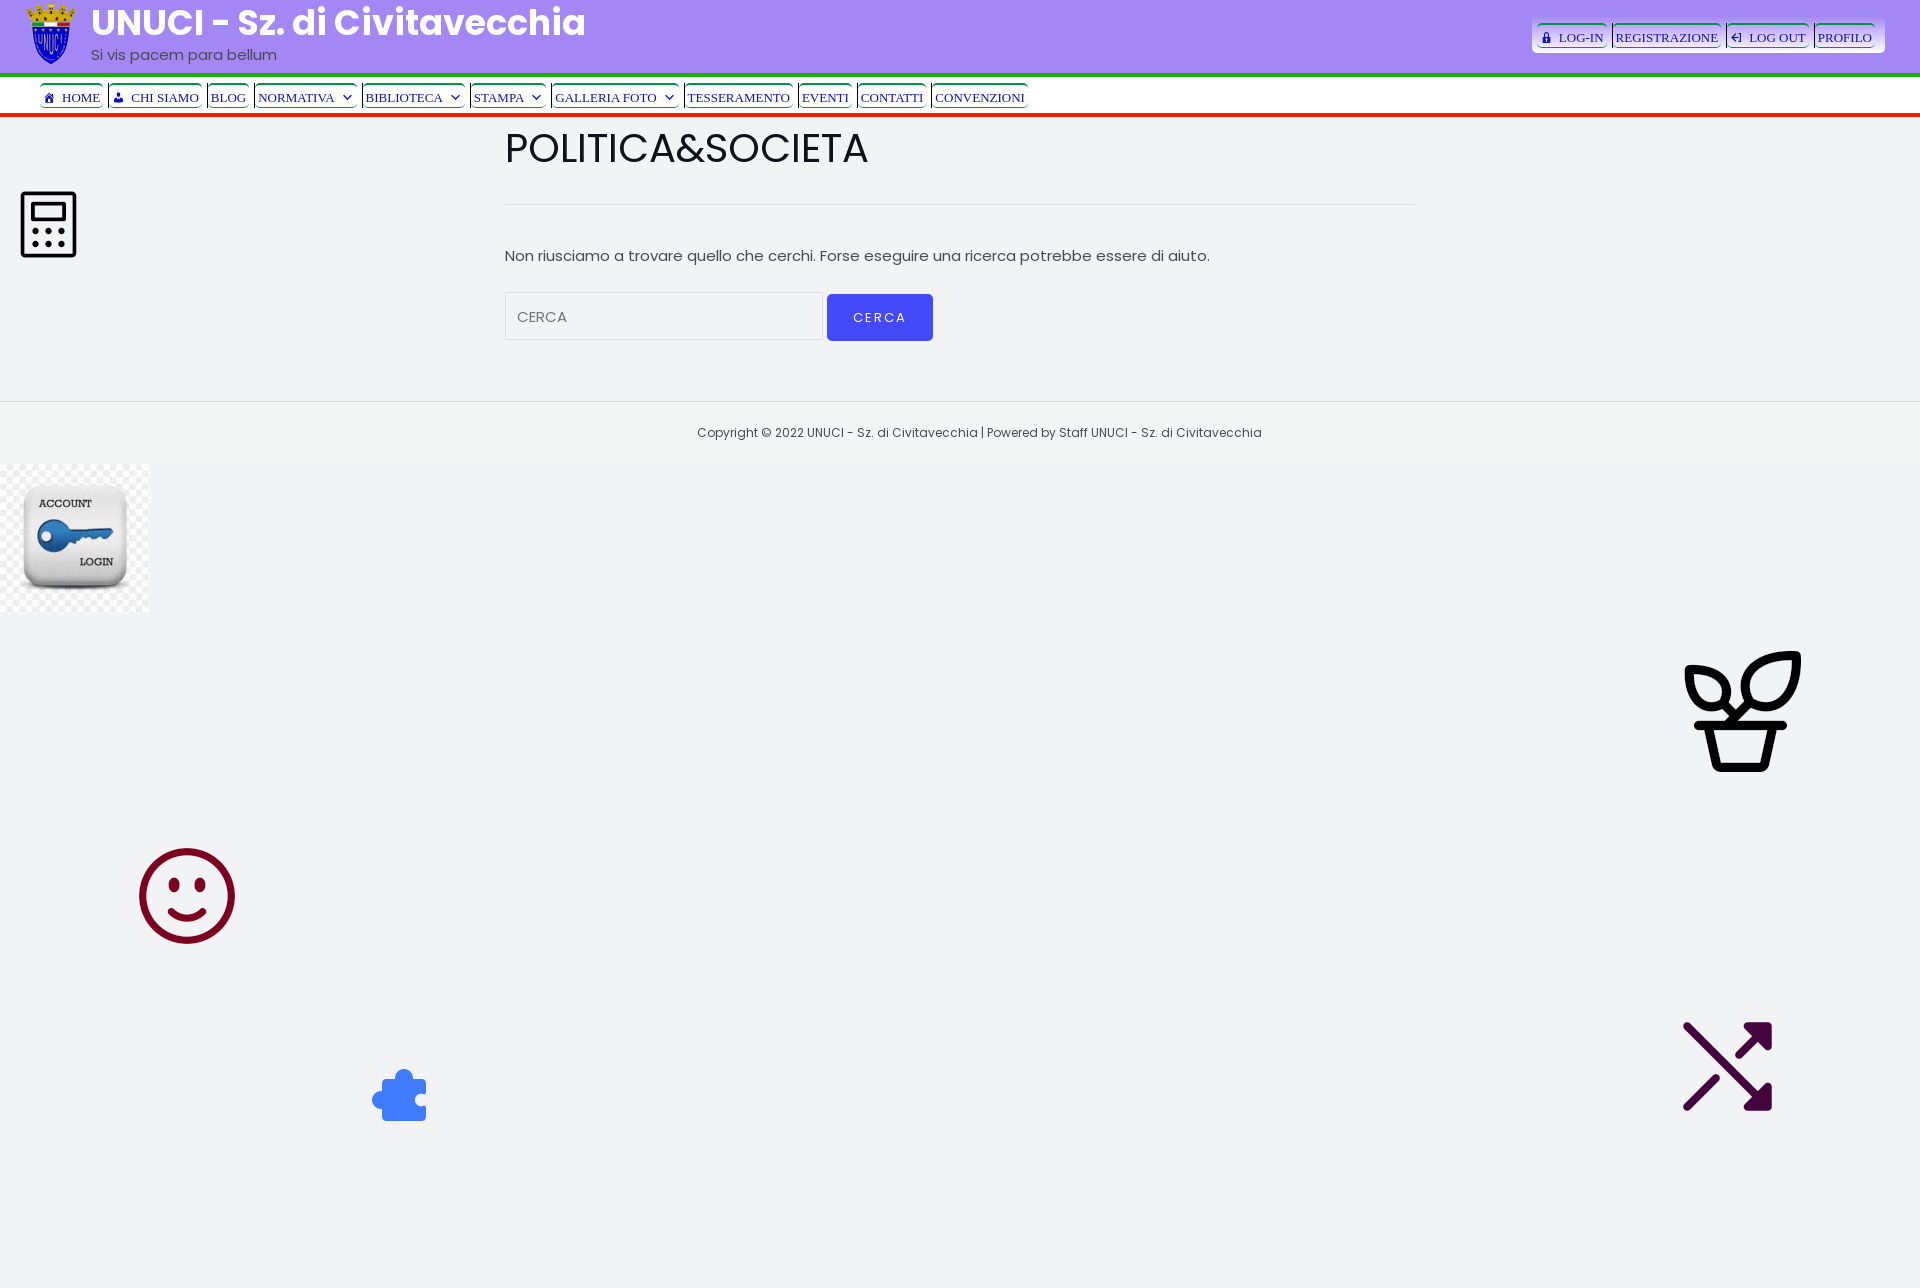 Image resolution: width=1920 pixels, height=1288 pixels. What do you see at coordinates (48, 224) in the screenshot?
I see `open calculator app` at bounding box center [48, 224].